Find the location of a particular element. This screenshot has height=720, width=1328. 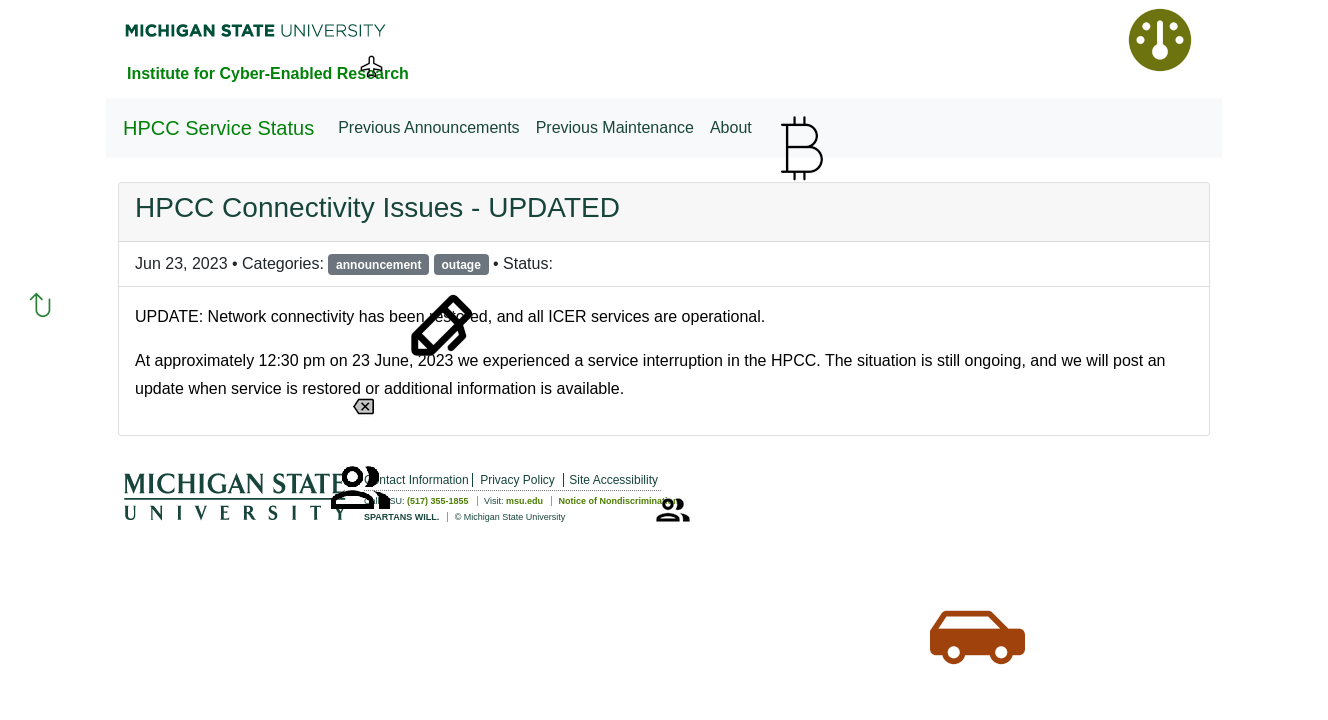

access vehicle or car-related settings is located at coordinates (977, 634).